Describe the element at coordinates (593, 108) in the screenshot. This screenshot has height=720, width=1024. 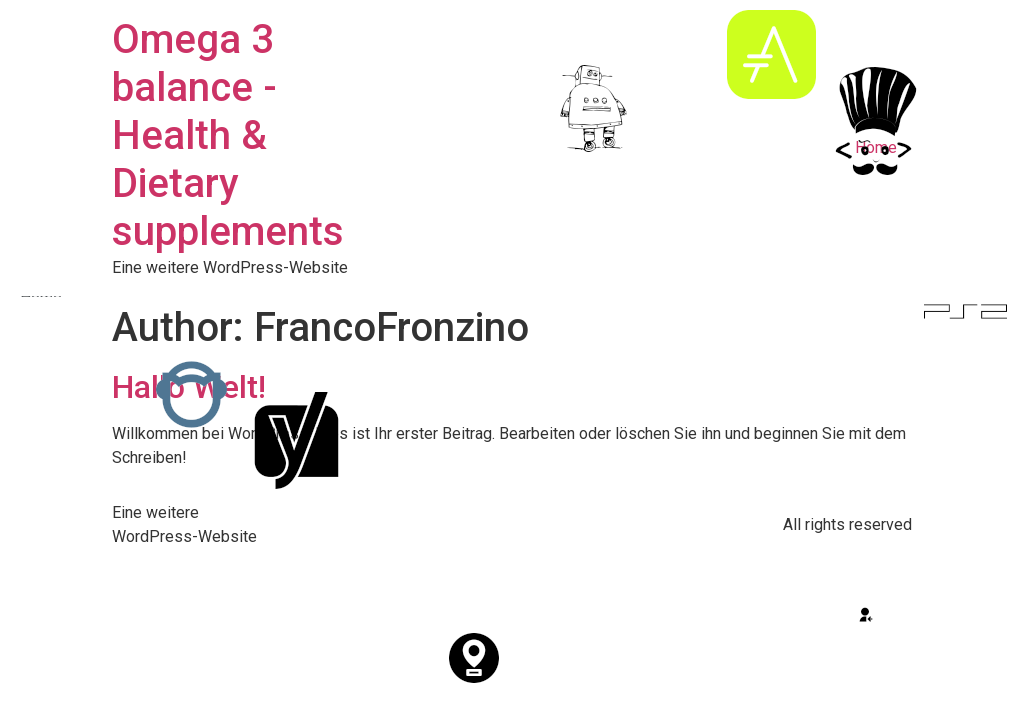
I see `visit instructables website or app` at that location.